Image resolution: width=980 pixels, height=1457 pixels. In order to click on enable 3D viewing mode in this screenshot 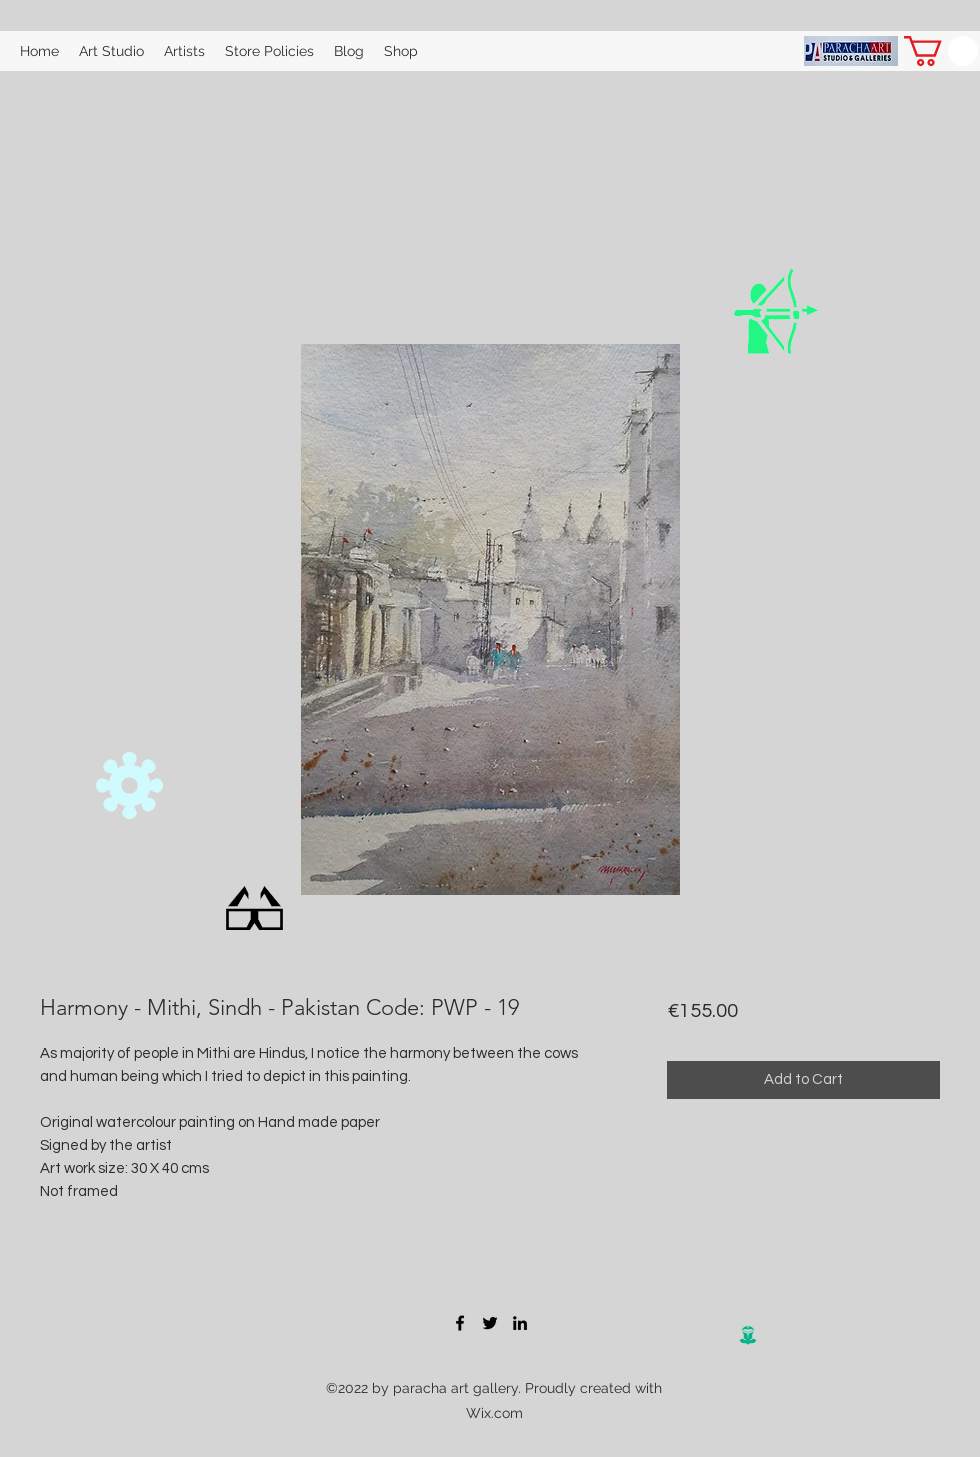, I will do `click(254, 907)`.